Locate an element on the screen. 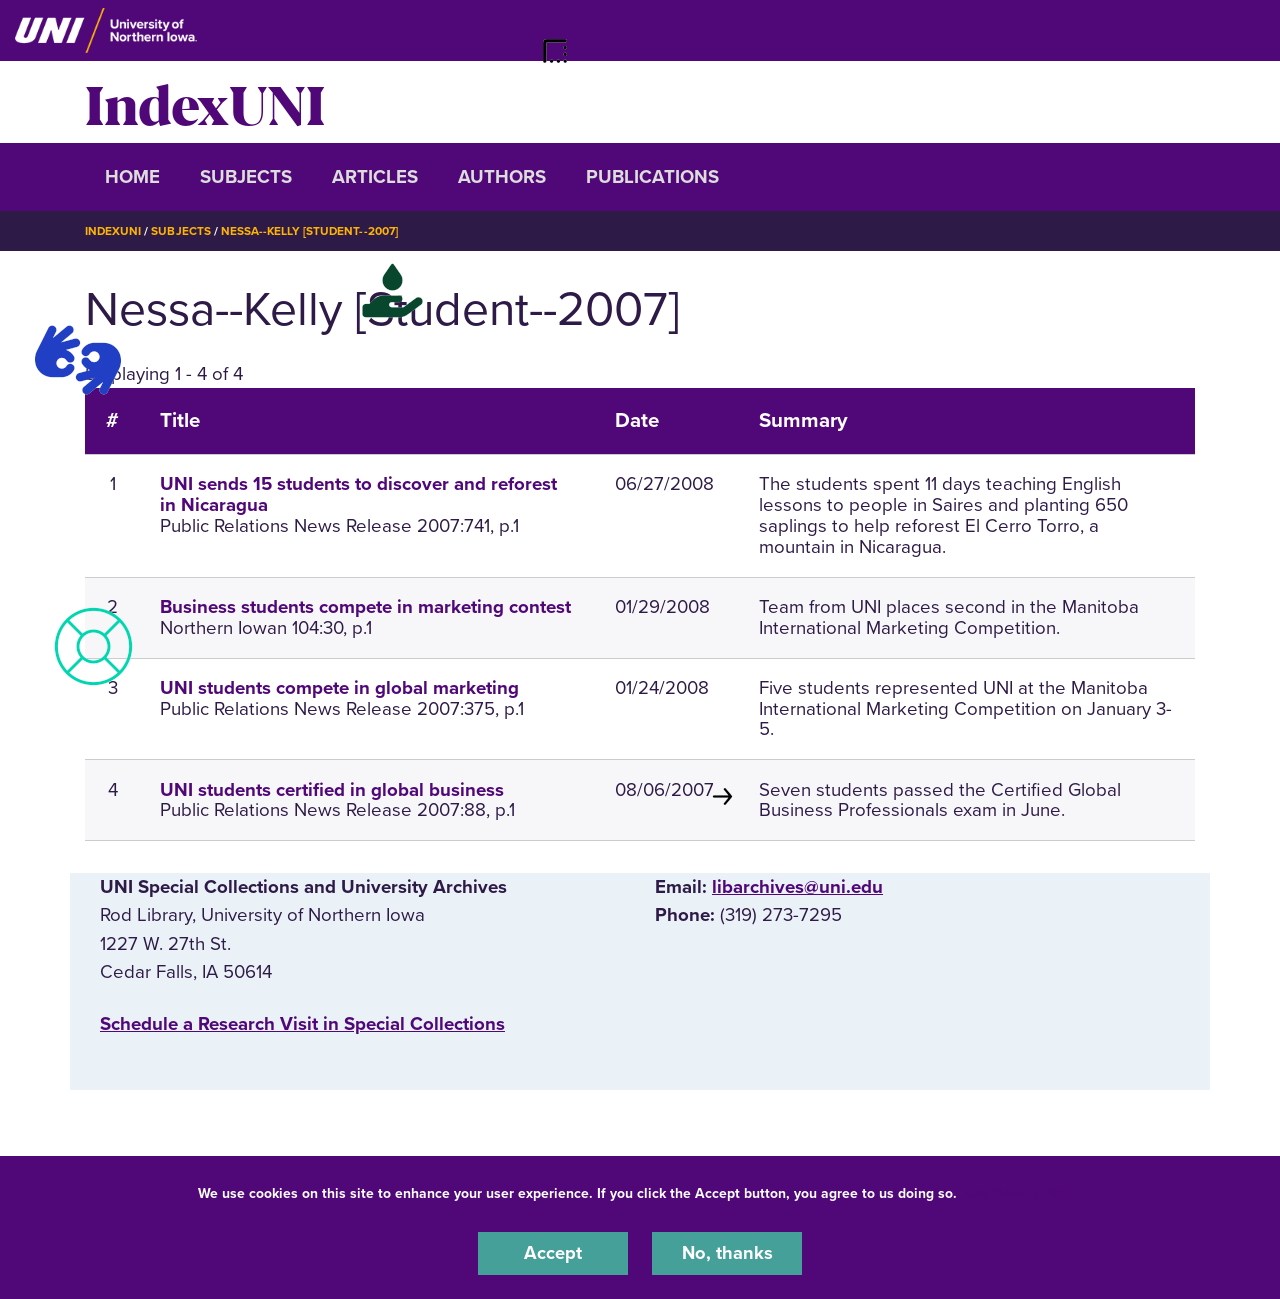  access water conservation settings is located at coordinates (392, 290).